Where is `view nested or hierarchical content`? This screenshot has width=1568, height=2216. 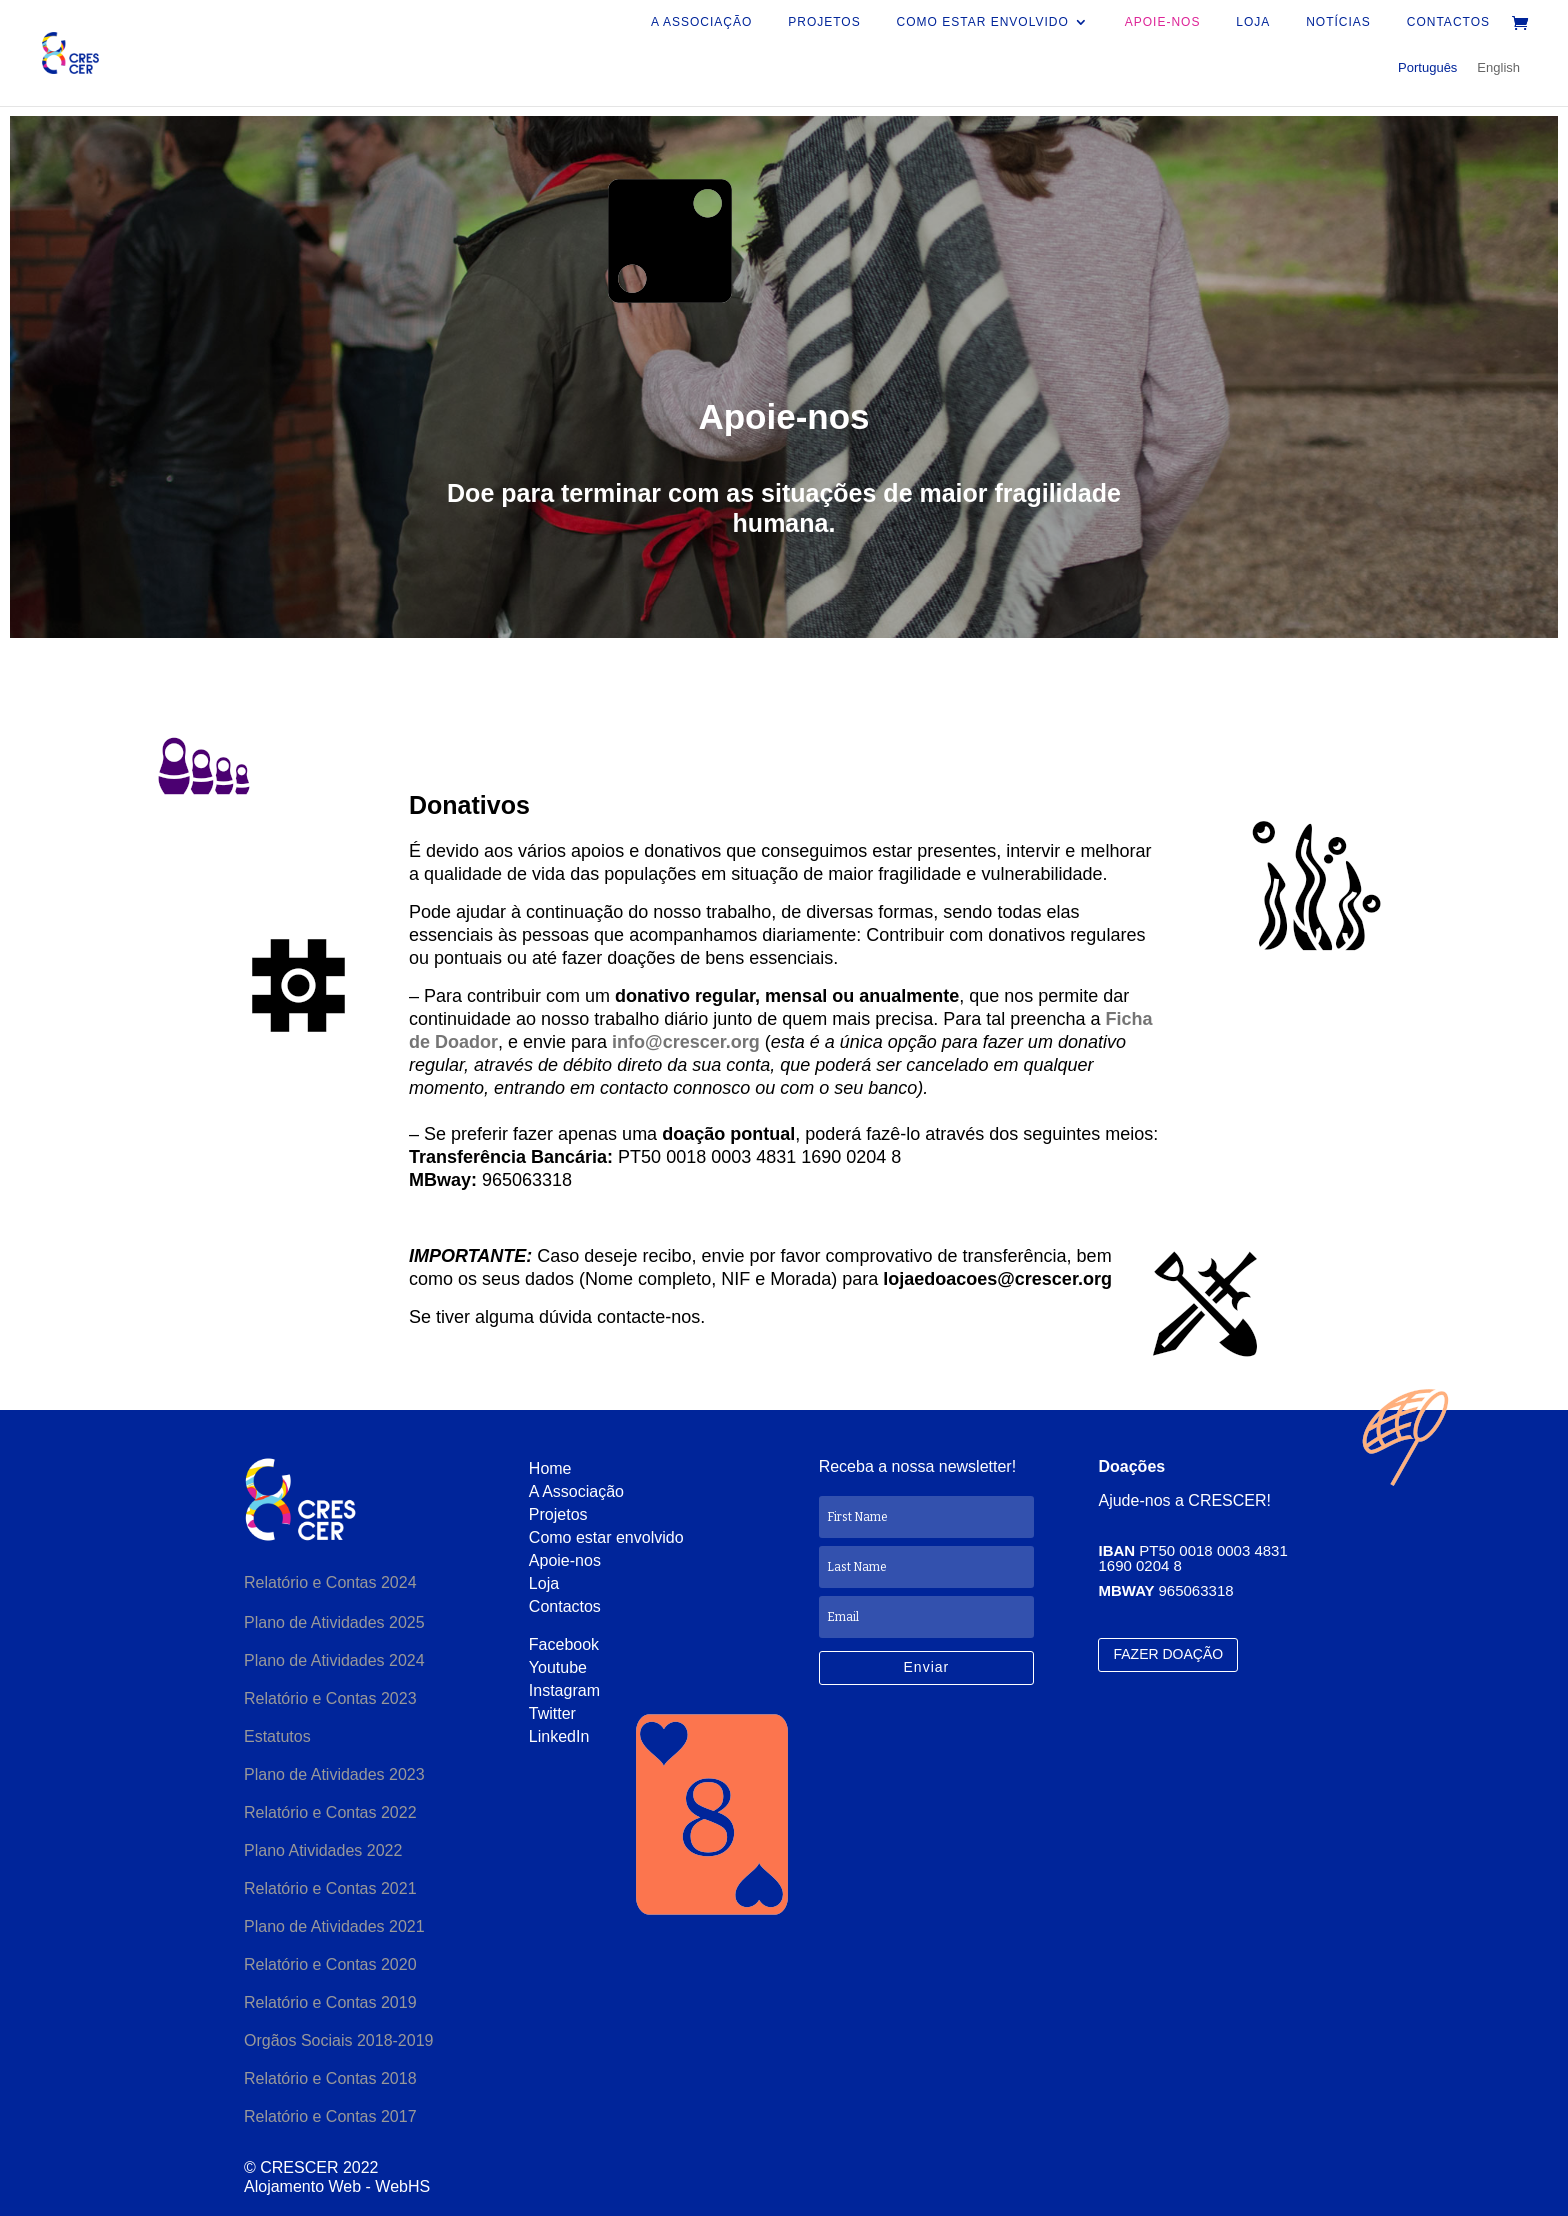 view nested or hierarchical content is located at coordinates (204, 766).